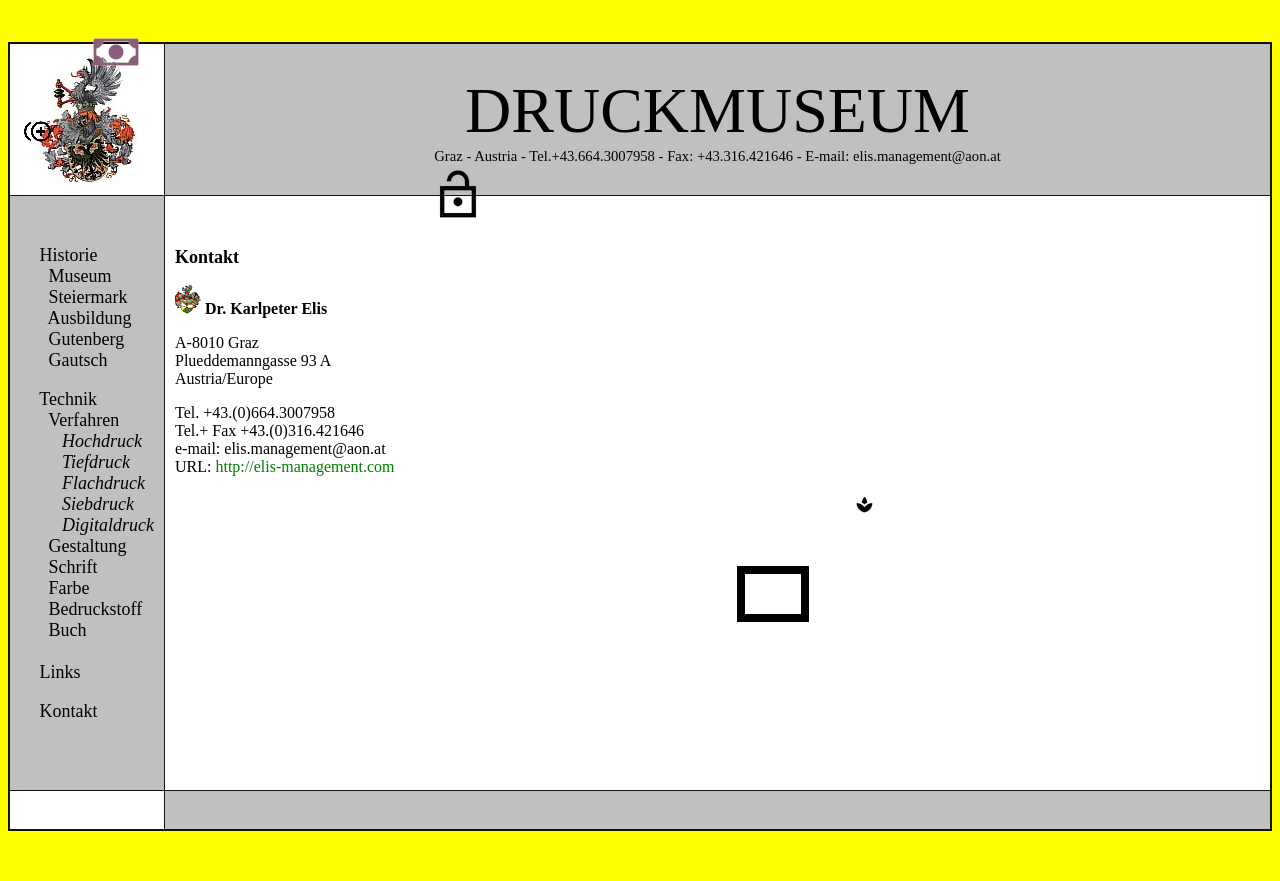 Image resolution: width=1280 pixels, height=881 pixels. What do you see at coordinates (458, 195) in the screenshot?
I see `unlock a secured item or feature` at bounding box center [458, 195].